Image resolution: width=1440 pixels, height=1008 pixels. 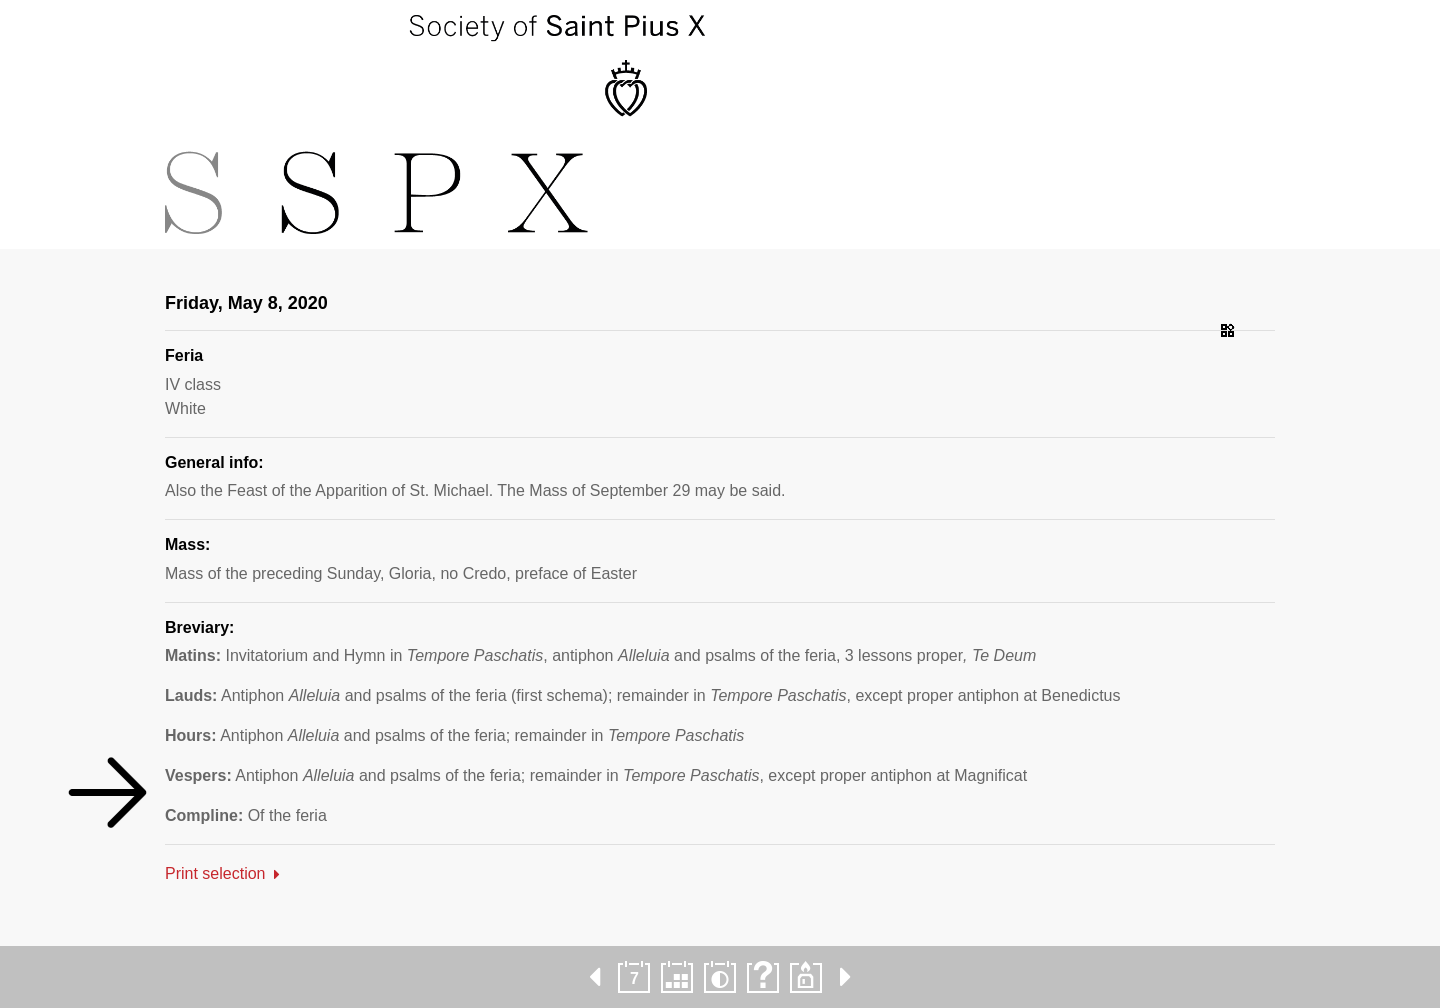 What do you see at coordinates (107, 792) in the screenshot?
I see `navigate to the next item or page` at bounding box center [107, 792].